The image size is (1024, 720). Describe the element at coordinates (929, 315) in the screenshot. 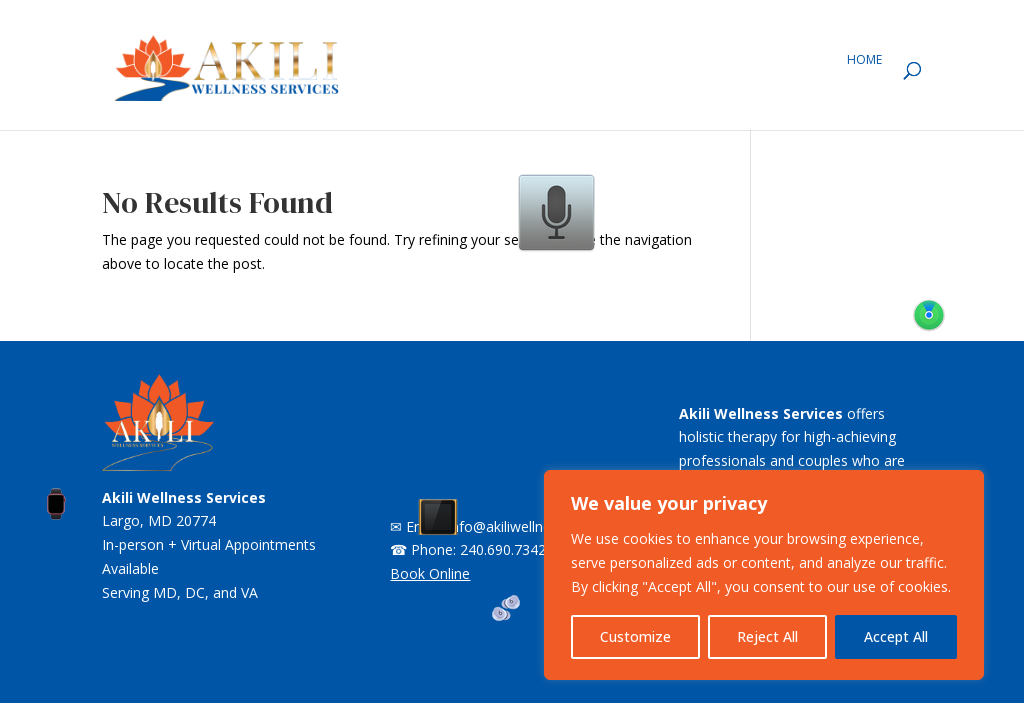

I see `open find my app to locate devices` at that location.